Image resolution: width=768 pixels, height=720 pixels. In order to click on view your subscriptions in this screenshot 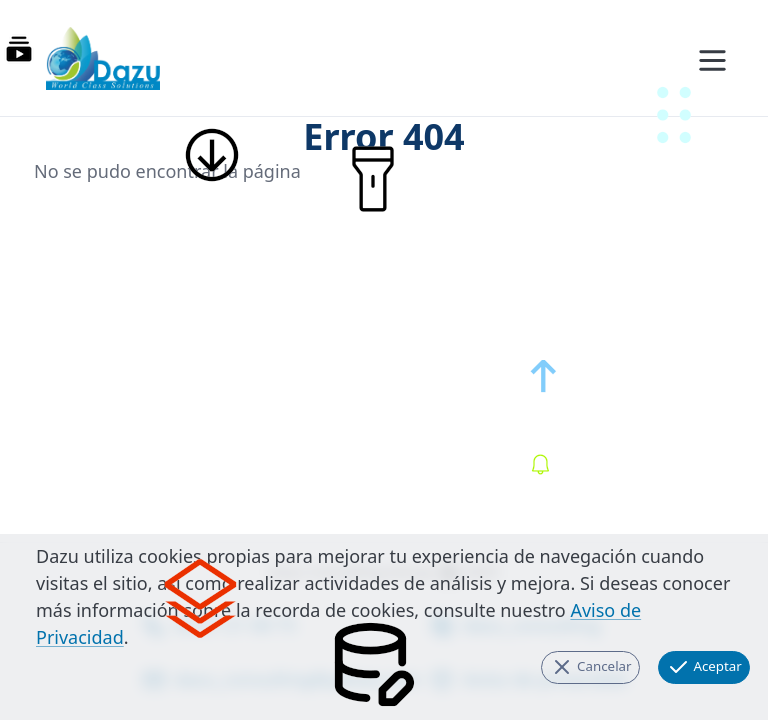, I will do `click(19, 49)`.